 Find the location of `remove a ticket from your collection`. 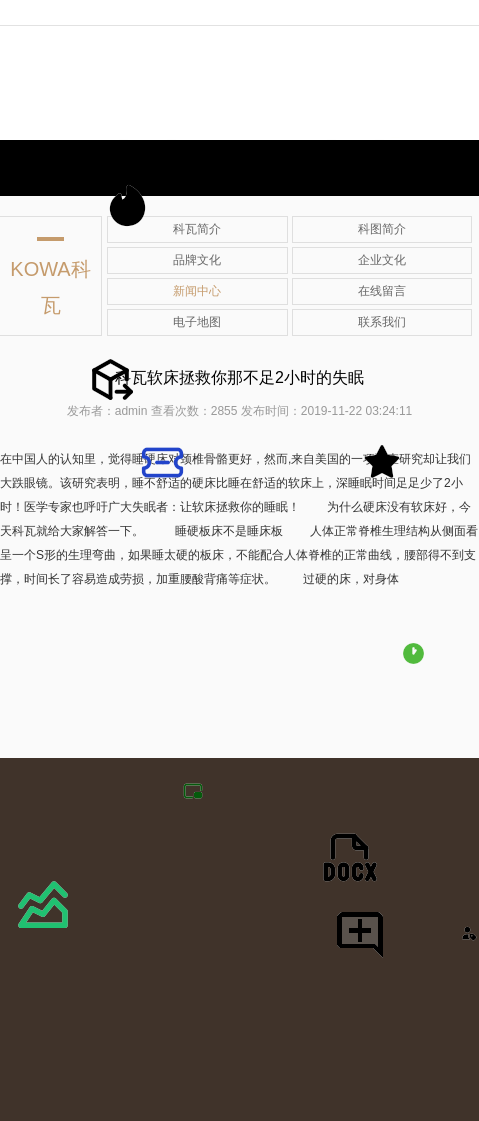

remove a ticket from your collection is located at coordinates (162, 462).